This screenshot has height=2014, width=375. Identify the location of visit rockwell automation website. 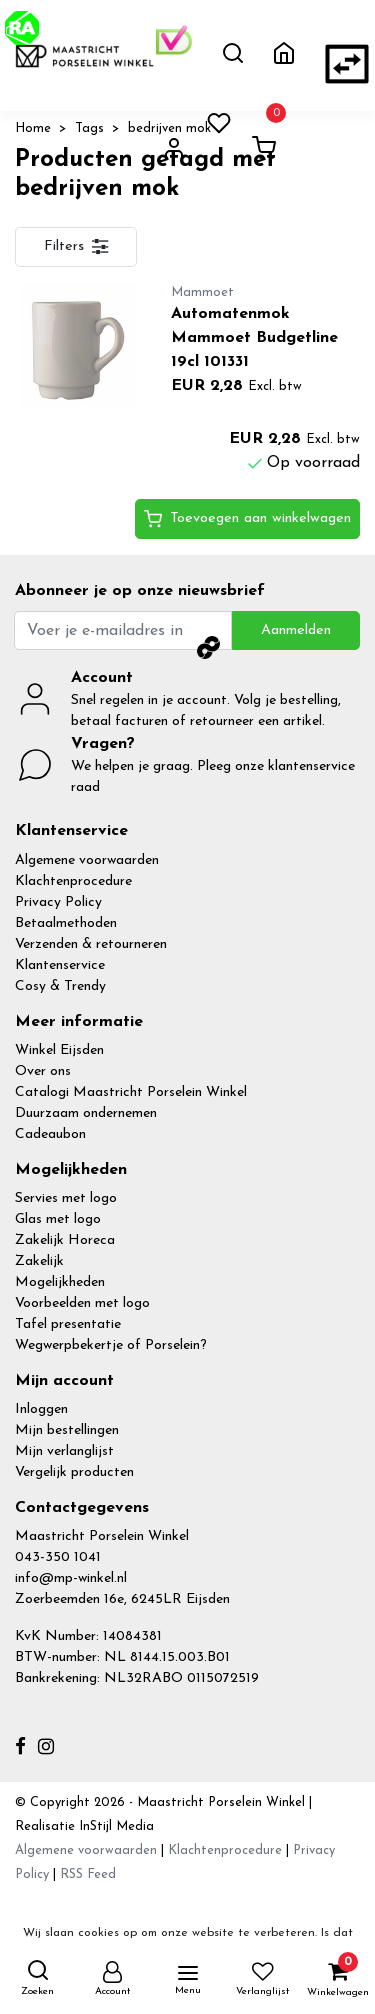
(22, 28).